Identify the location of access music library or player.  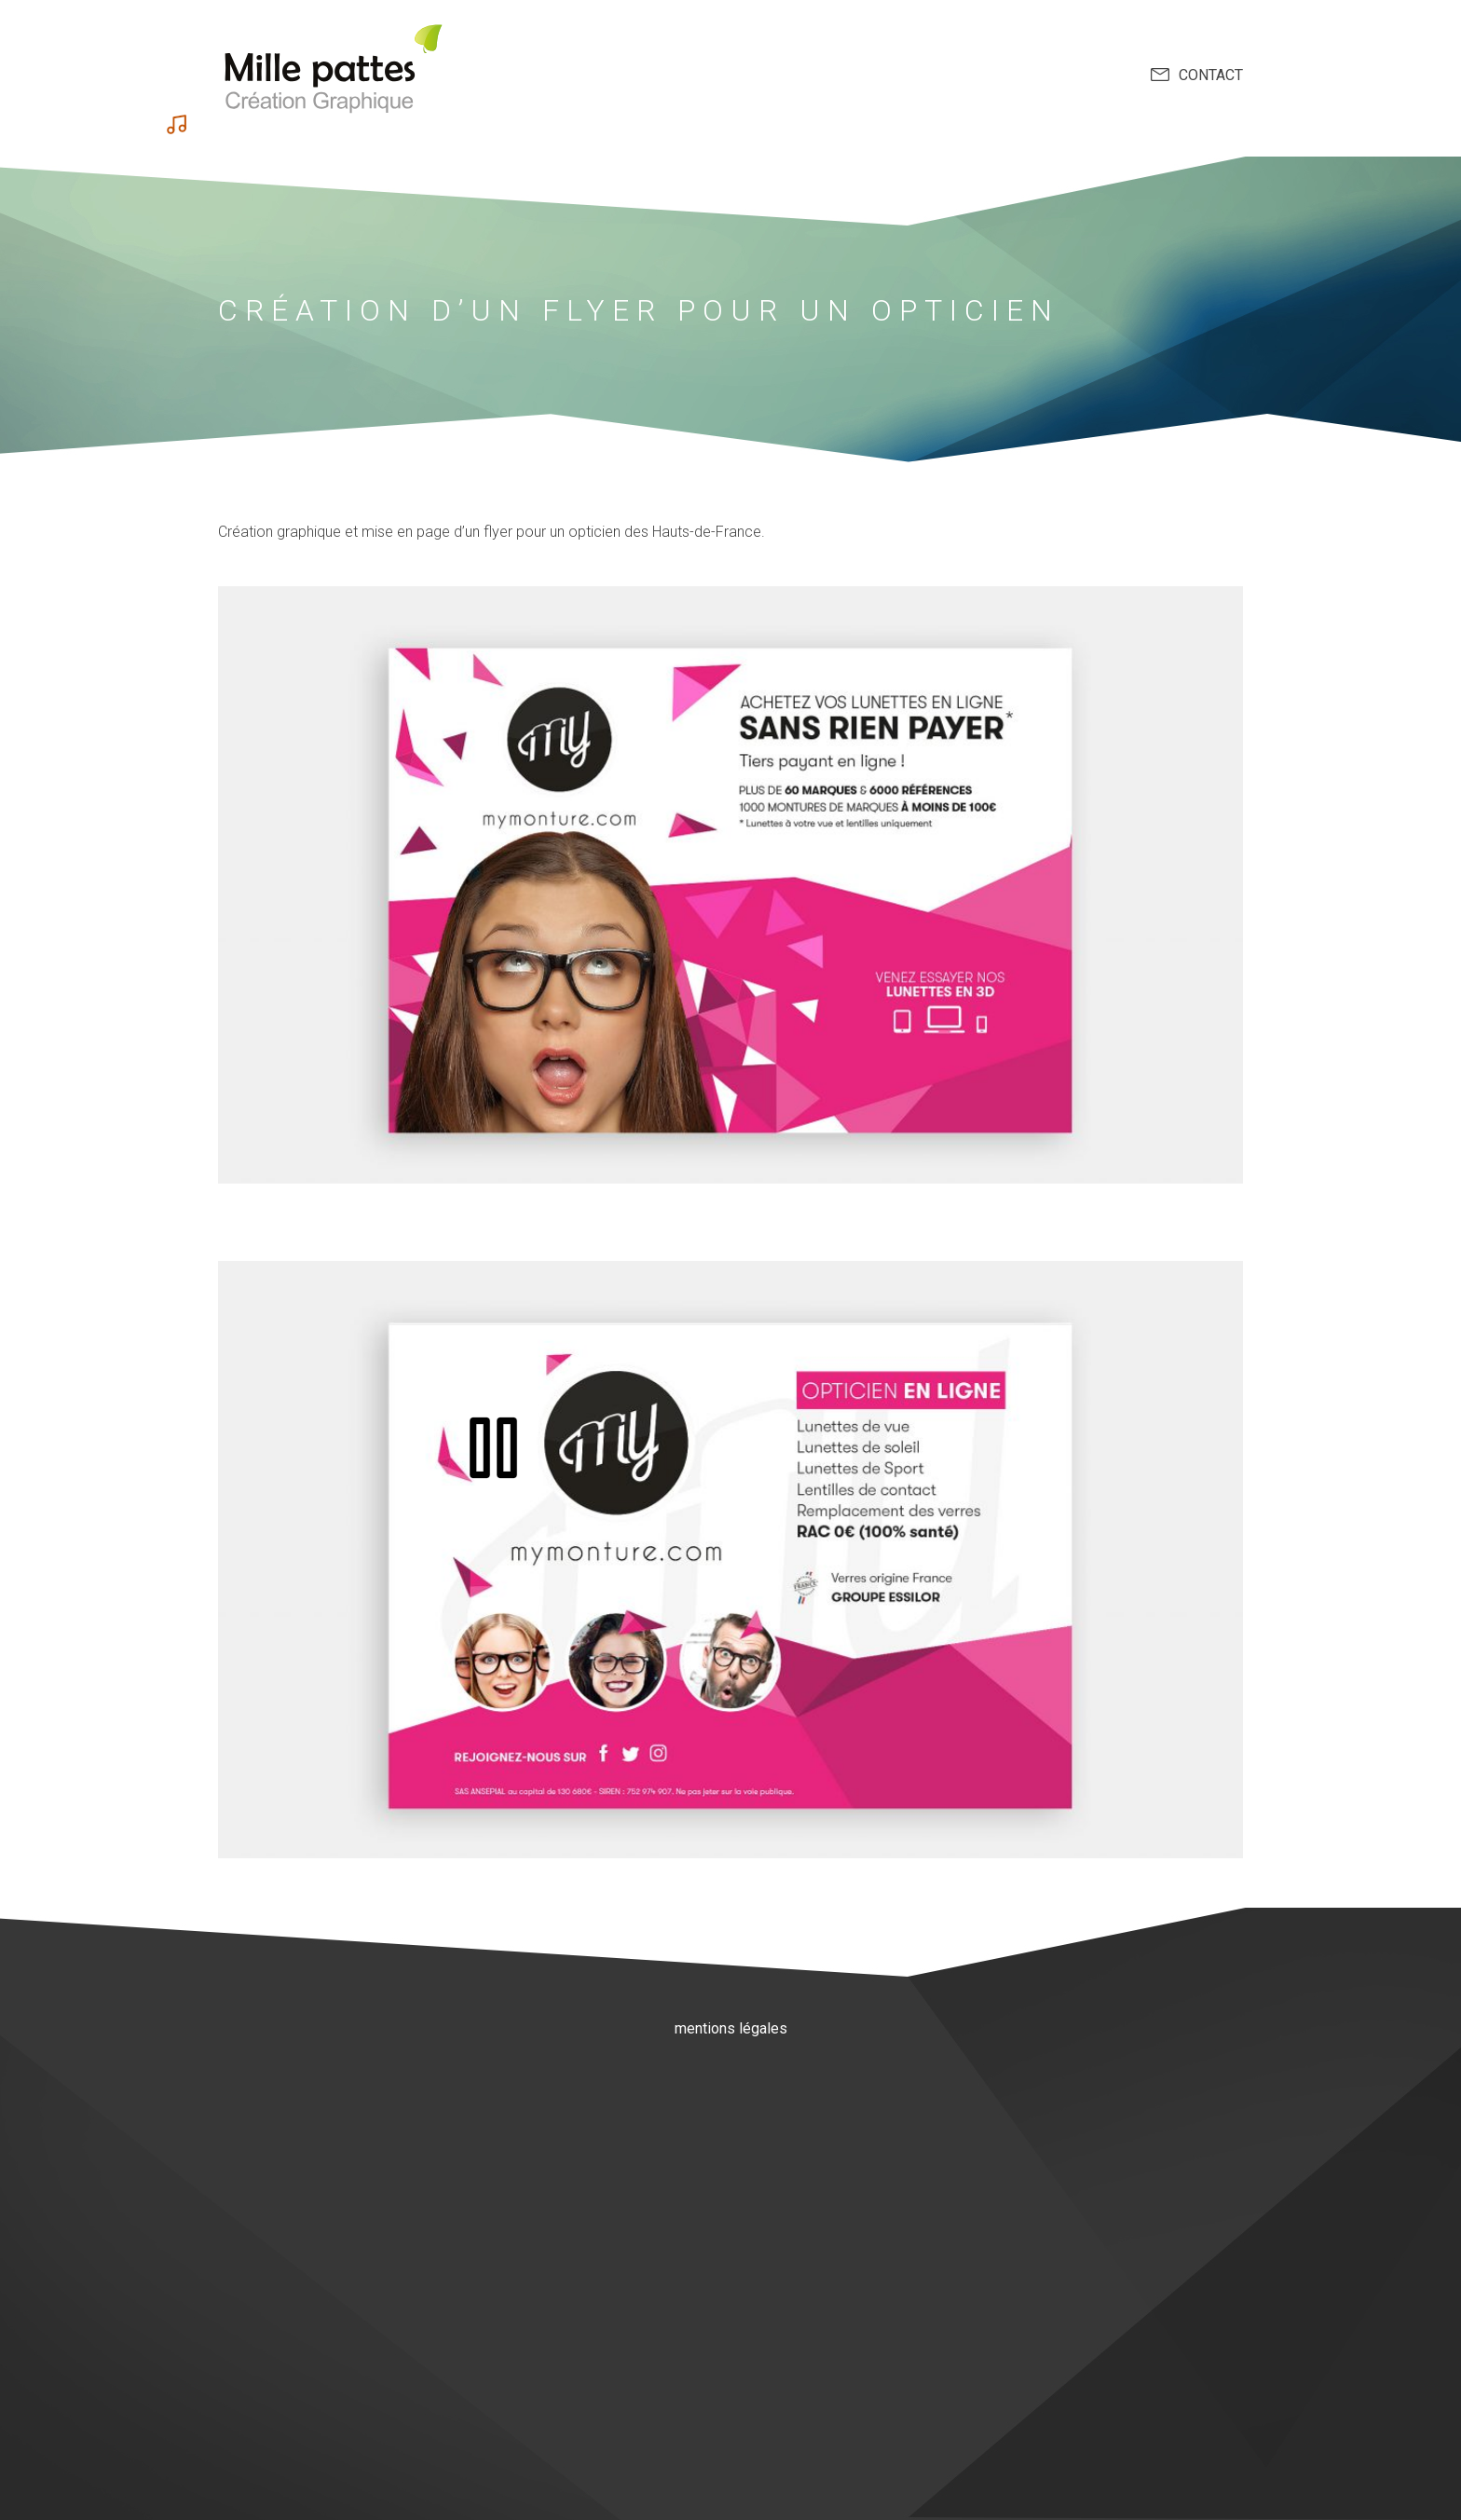
(176, 124).